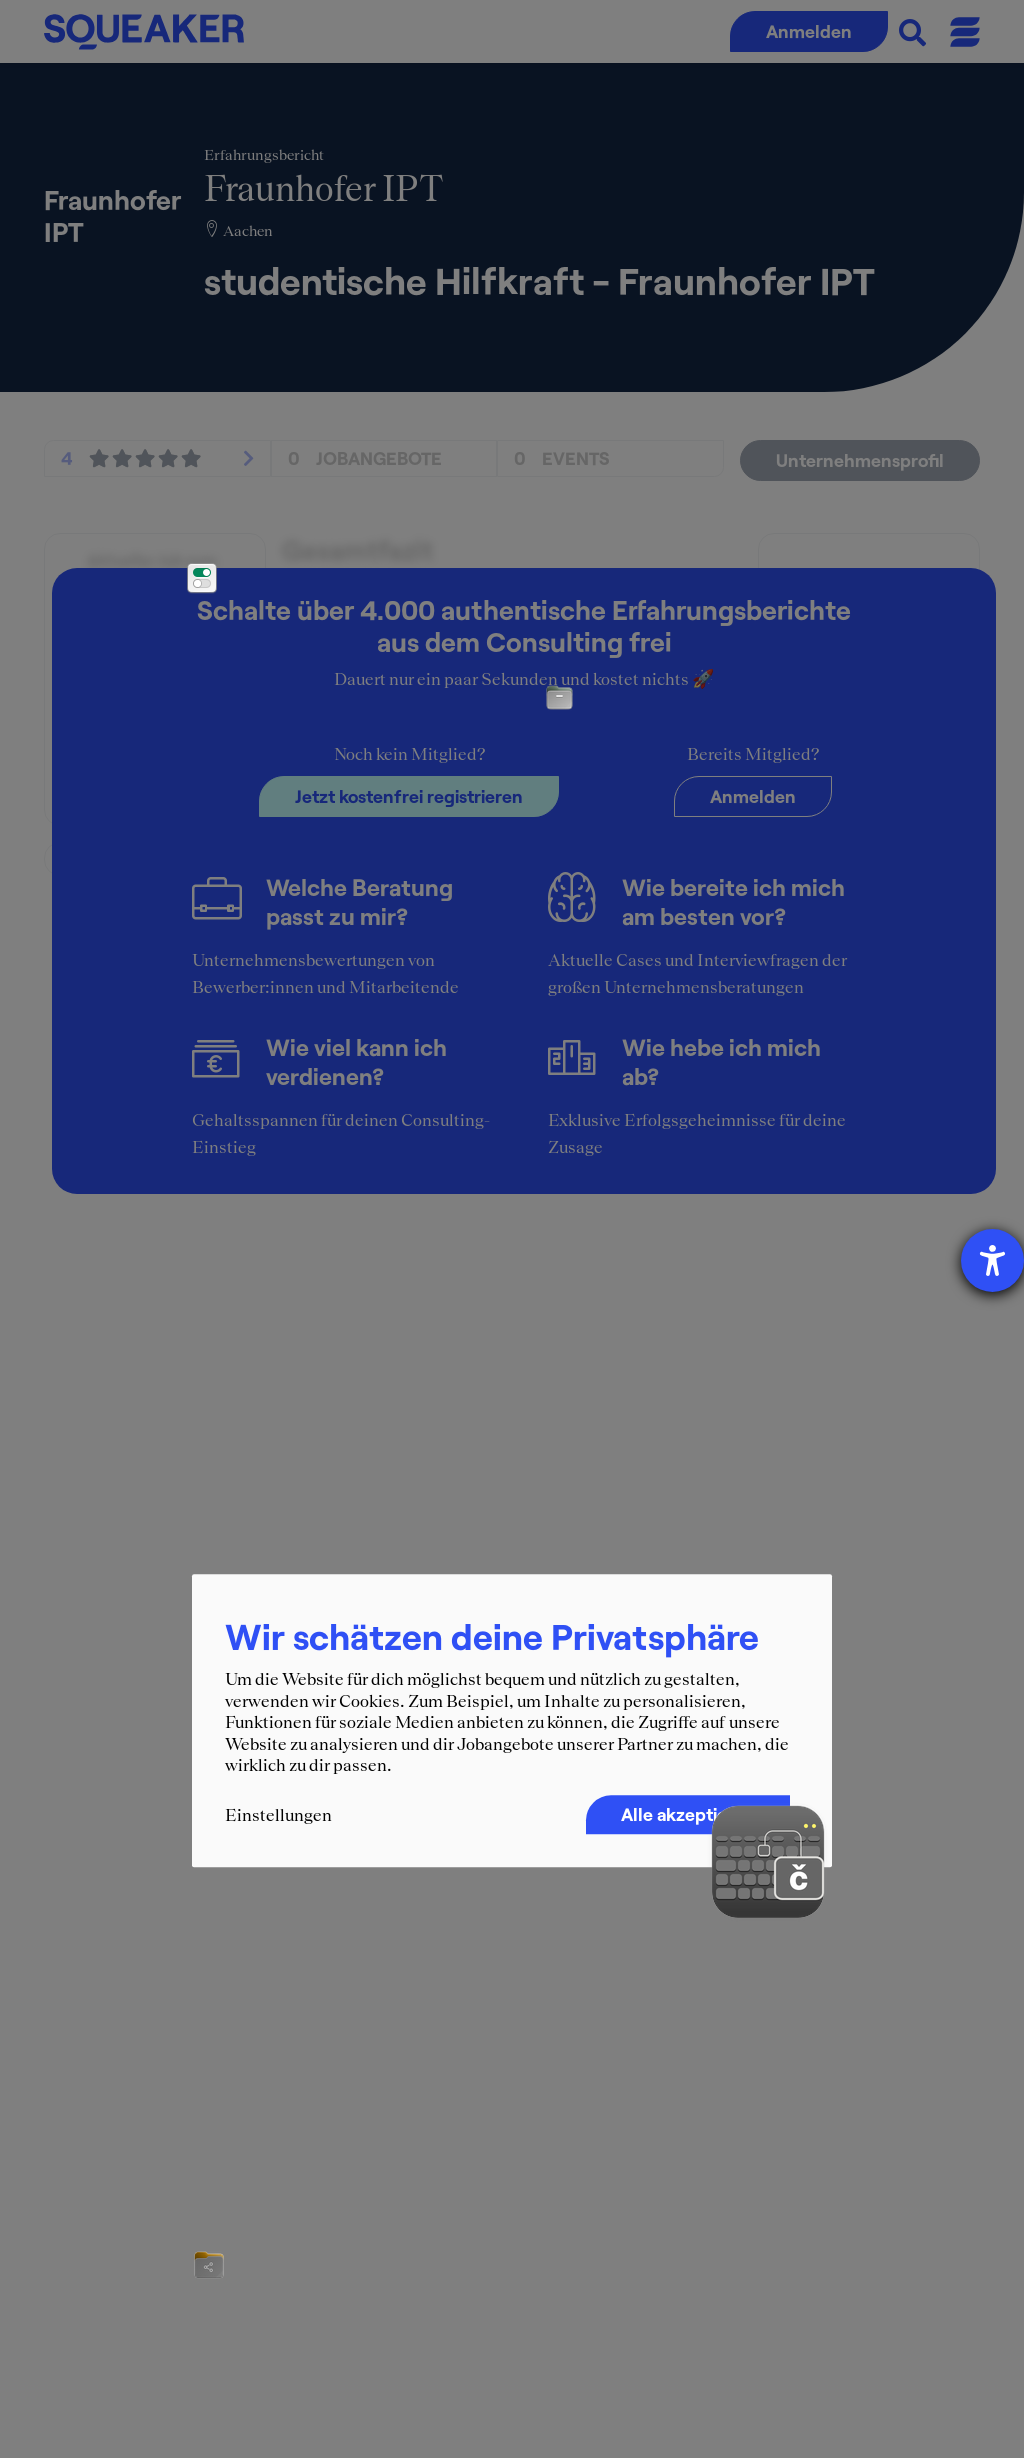 The image size is (1024, 2458). What do you see at coordinates (202, 578) in the screenshot?
I see `access system settings and preferences` at bounding box center [202, 578].